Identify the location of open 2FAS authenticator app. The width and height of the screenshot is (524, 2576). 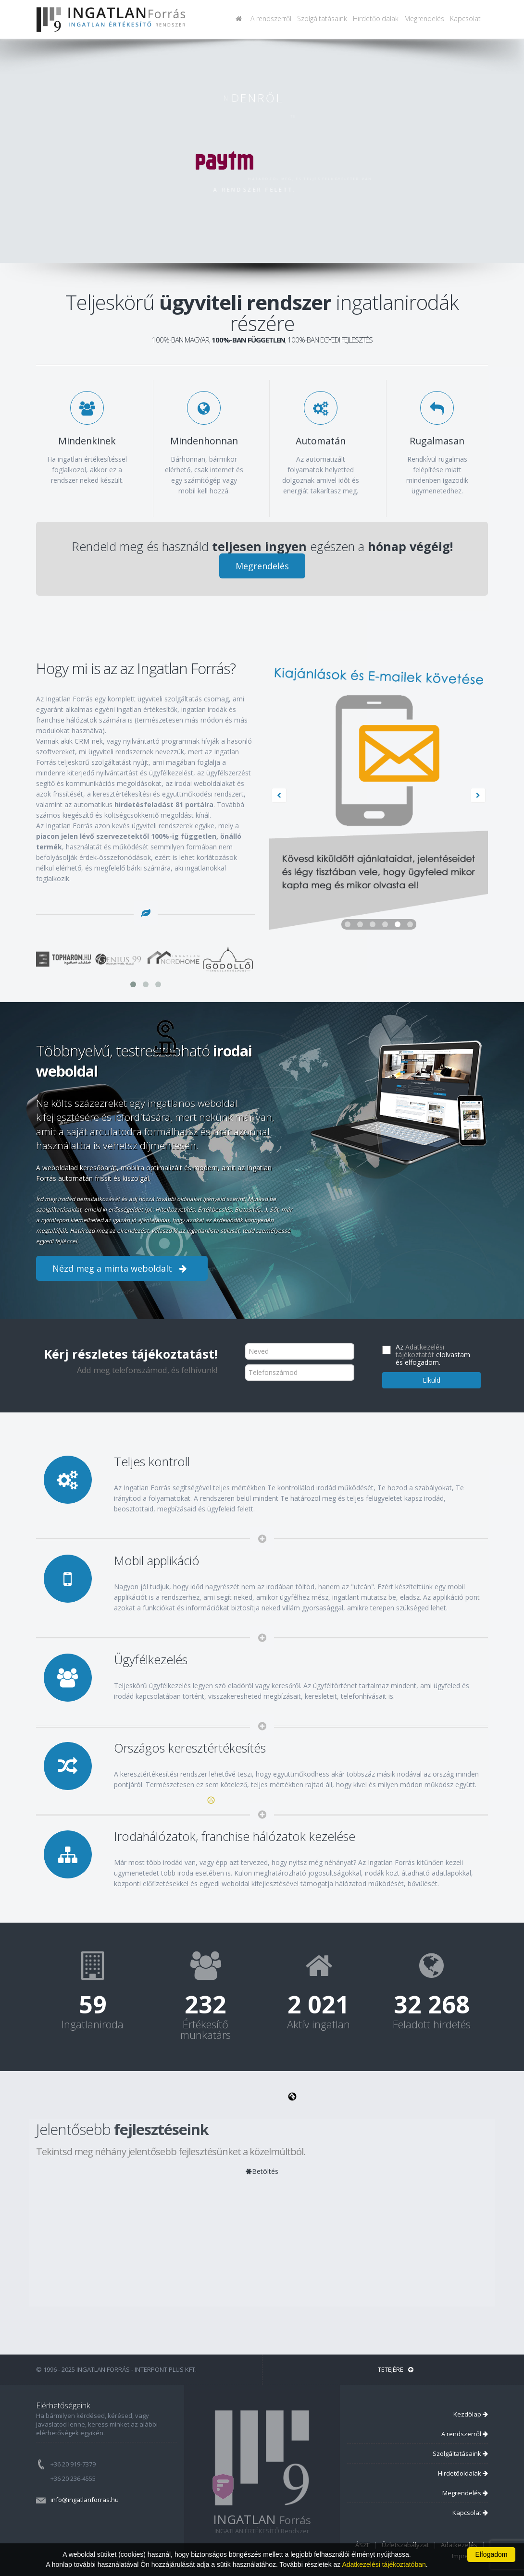
(223, 2487).